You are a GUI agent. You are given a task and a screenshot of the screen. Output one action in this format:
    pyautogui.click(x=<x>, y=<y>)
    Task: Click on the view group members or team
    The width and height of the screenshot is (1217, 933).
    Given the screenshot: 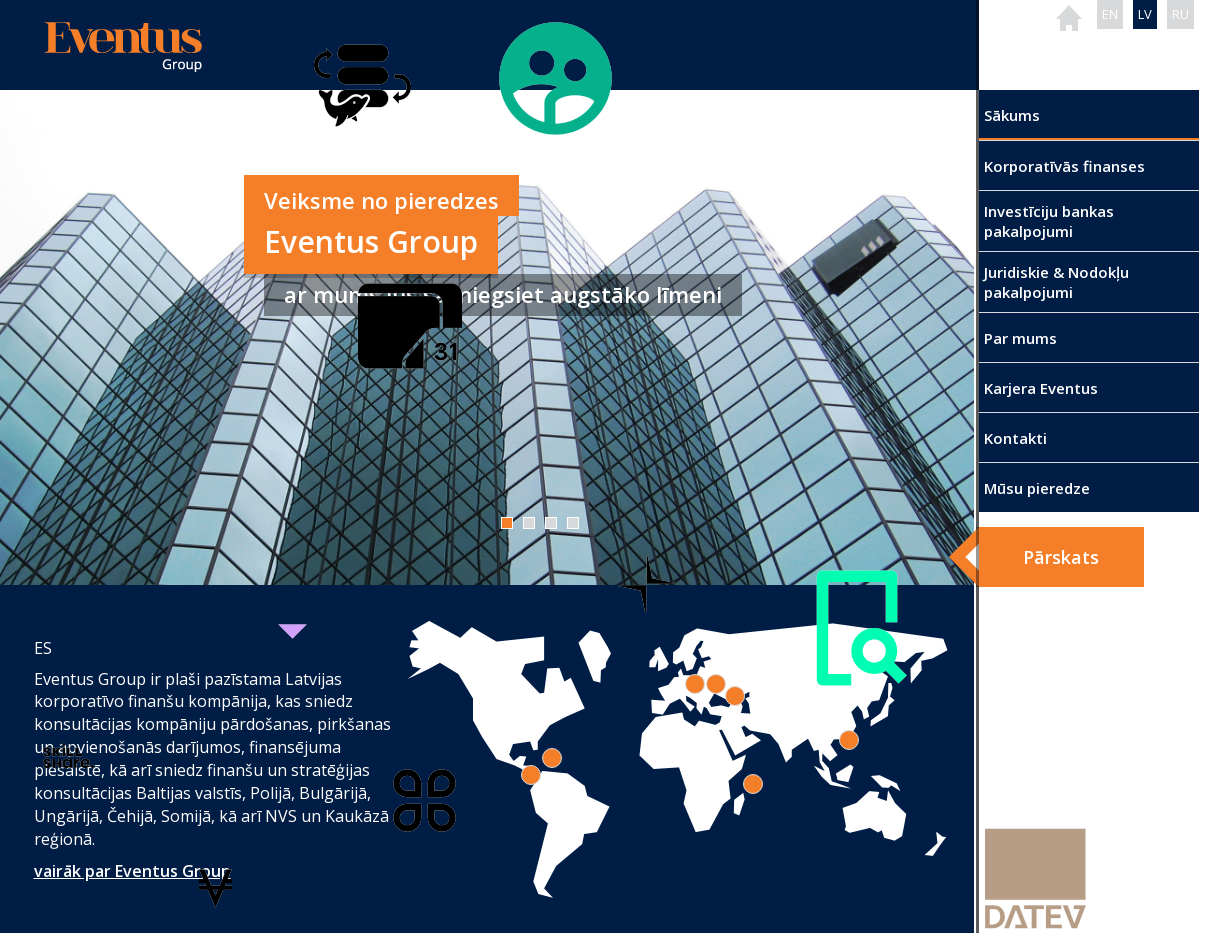 What is the action you would take?
    pyautogui.click(x=555, y=78)
    